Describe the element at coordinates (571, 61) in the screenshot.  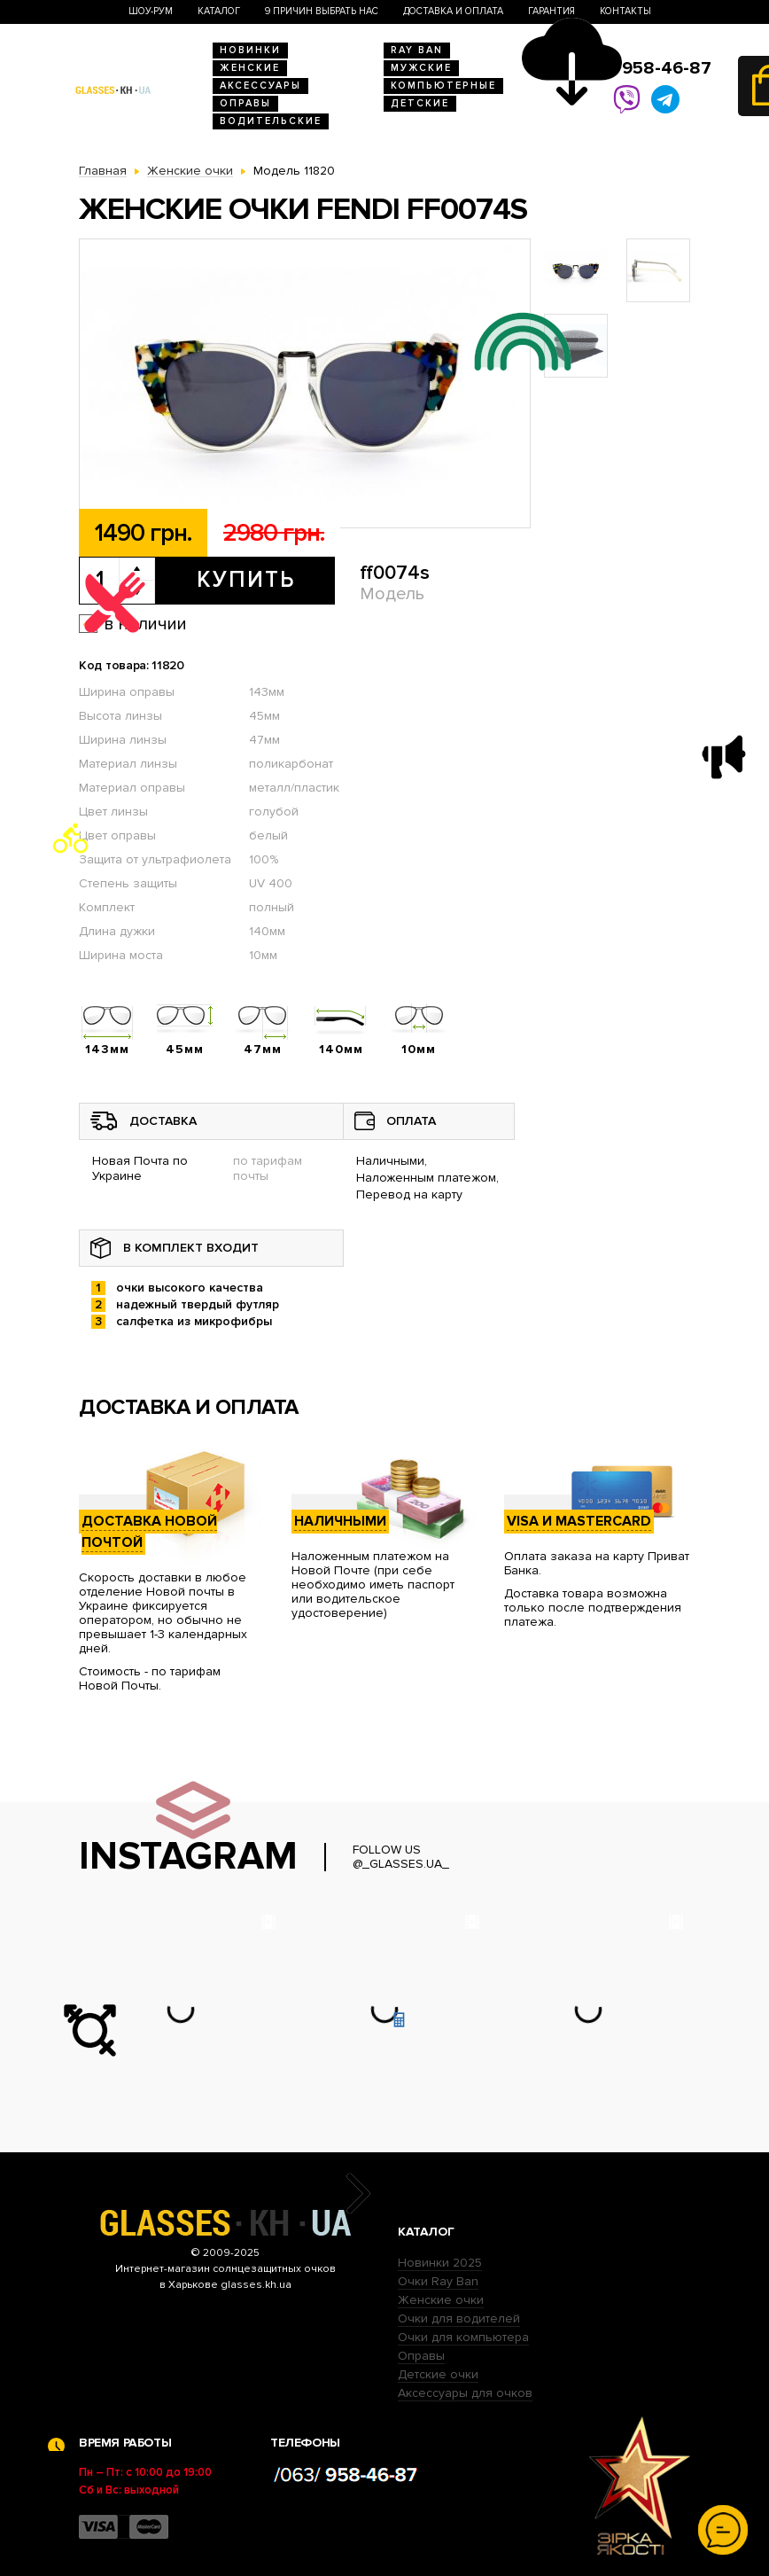
I see `download file from cloud storage` at that location.